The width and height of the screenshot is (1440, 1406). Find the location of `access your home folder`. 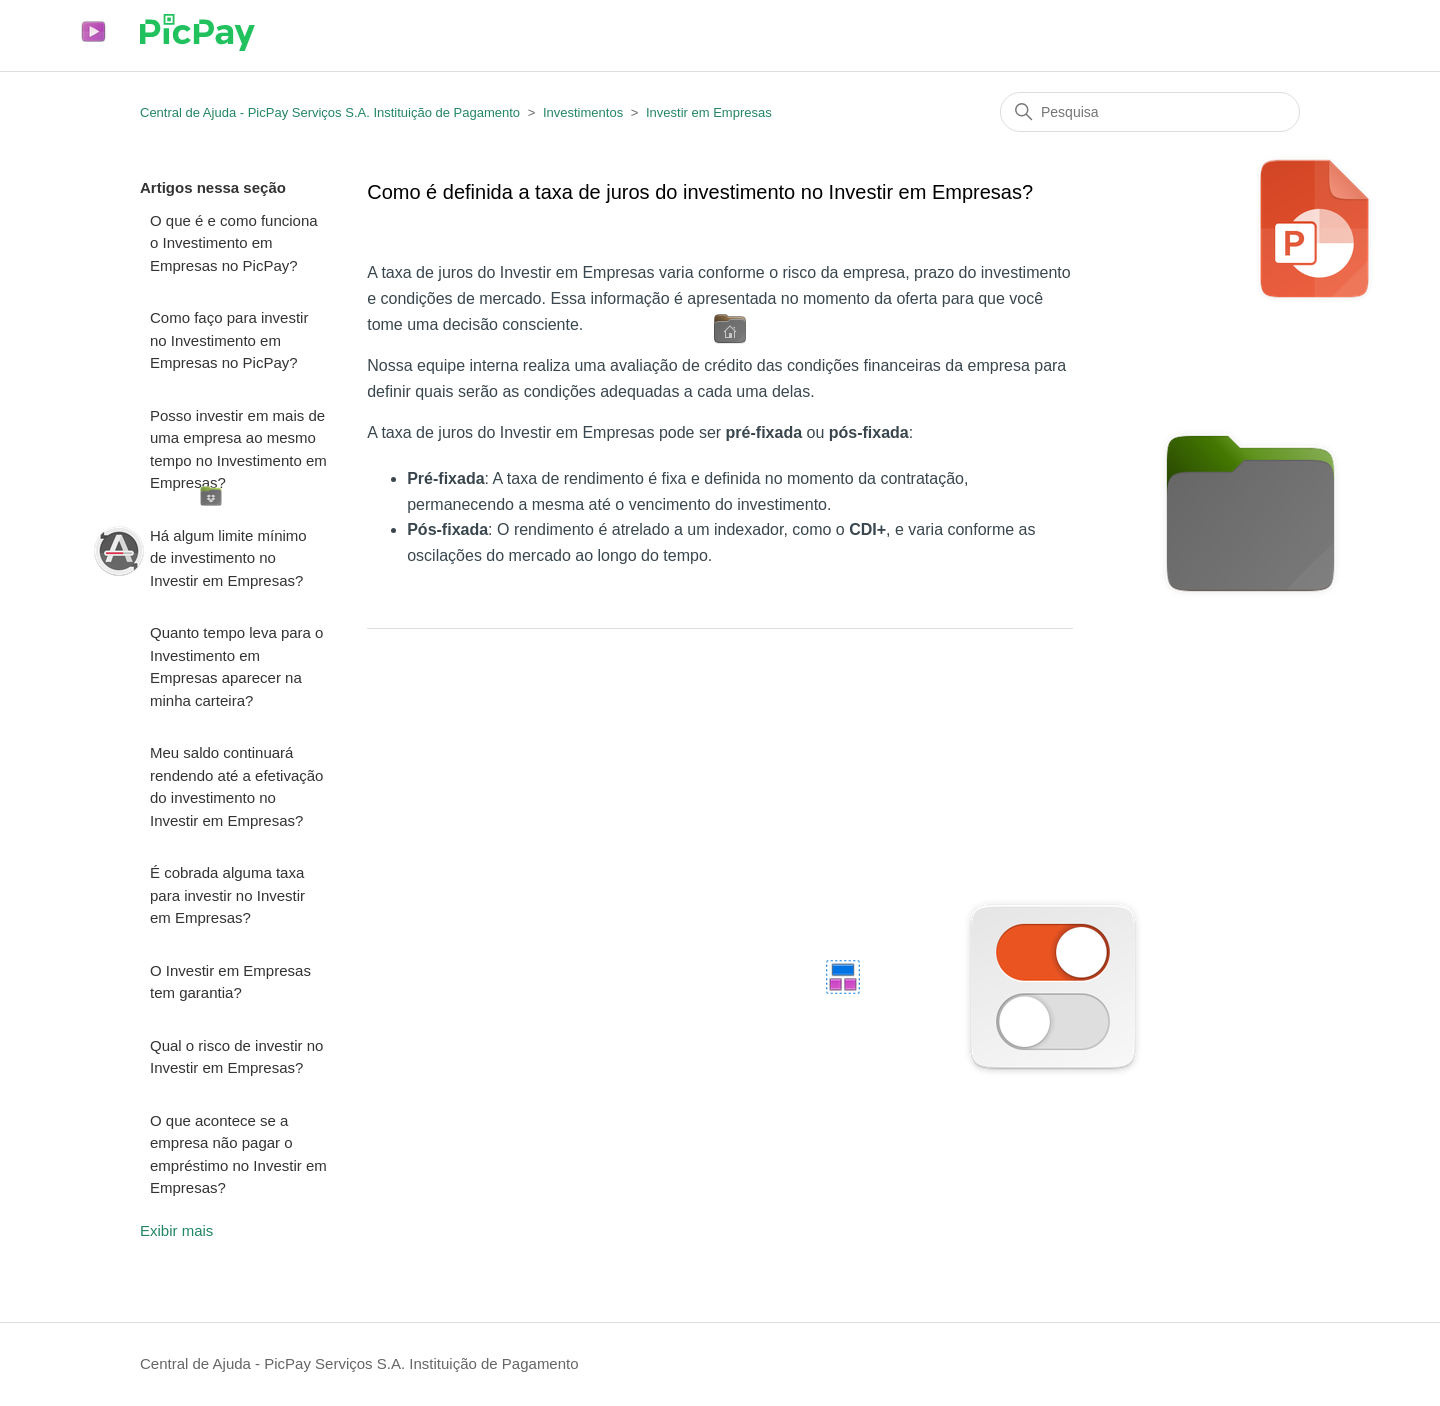

access your home folder is located at coordinates (730, 328).